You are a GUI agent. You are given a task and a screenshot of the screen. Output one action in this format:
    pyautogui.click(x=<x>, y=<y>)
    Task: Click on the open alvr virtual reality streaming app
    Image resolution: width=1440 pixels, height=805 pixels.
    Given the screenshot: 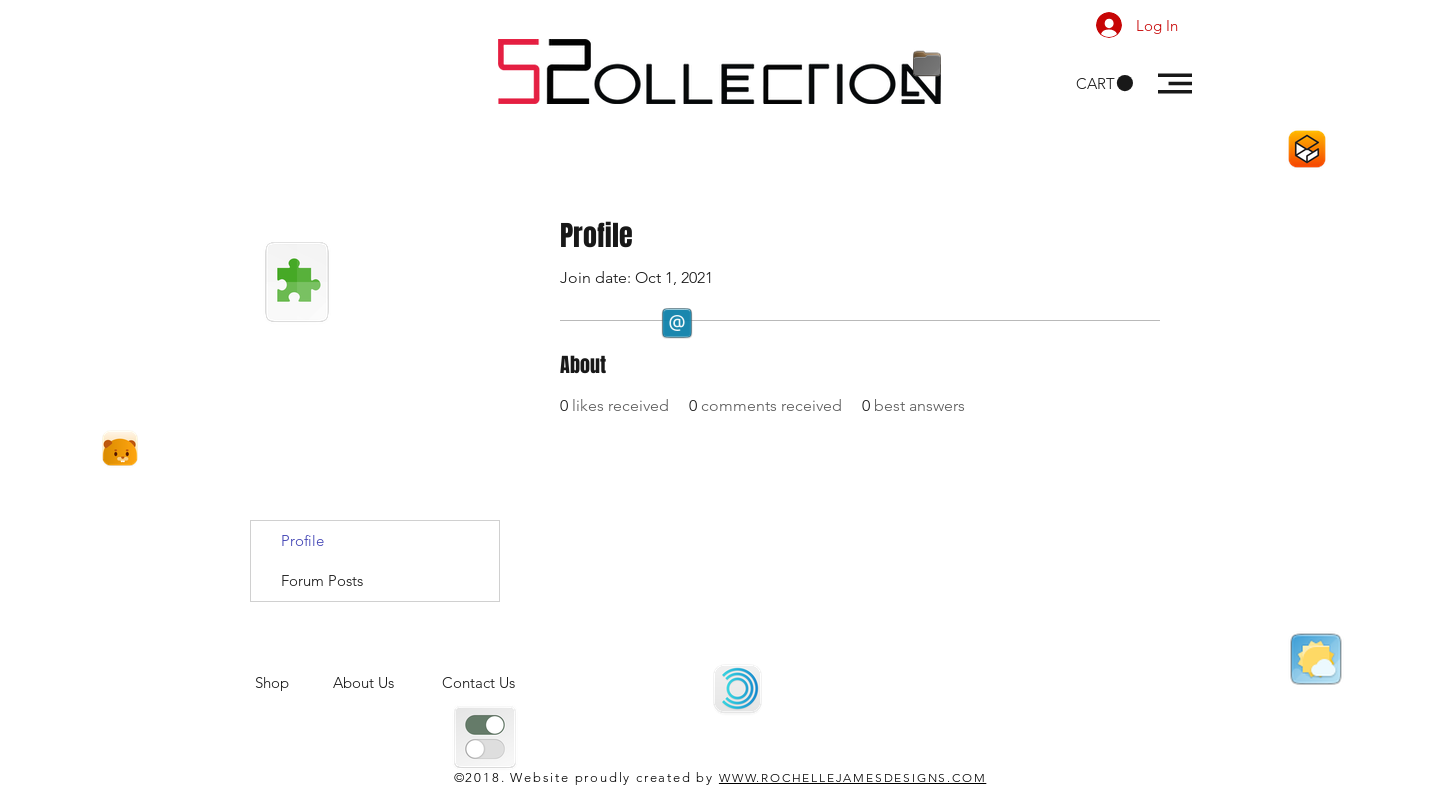 What is the action you would take?
    pyautogui.click(x=737, y=688)
    